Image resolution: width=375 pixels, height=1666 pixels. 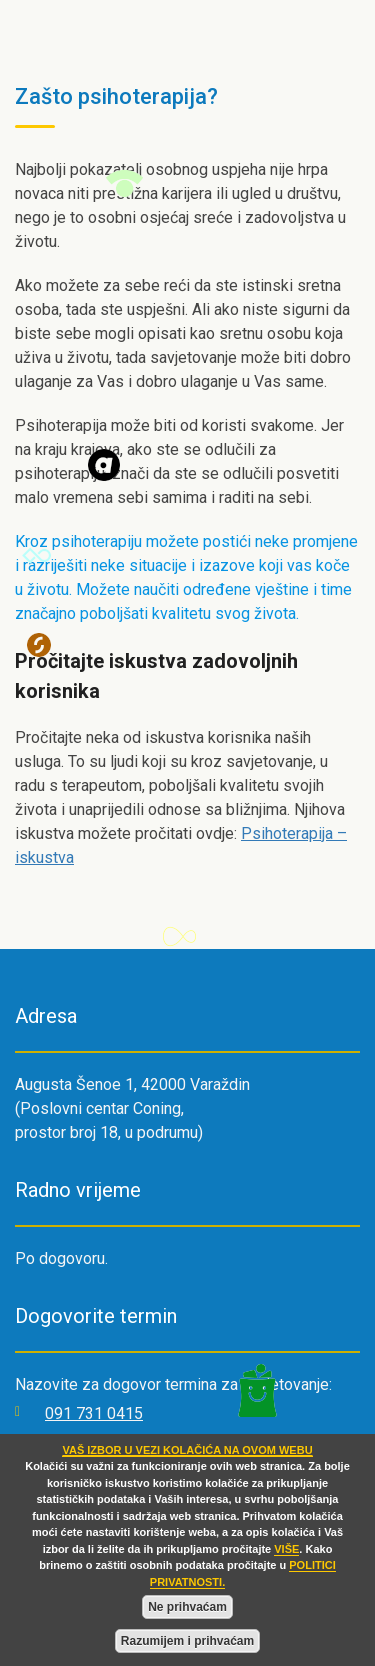 What do you see at coordinates (104, 465) in the screenshot?
I see `open the AirAsia app` at bounding box center [104, 465].